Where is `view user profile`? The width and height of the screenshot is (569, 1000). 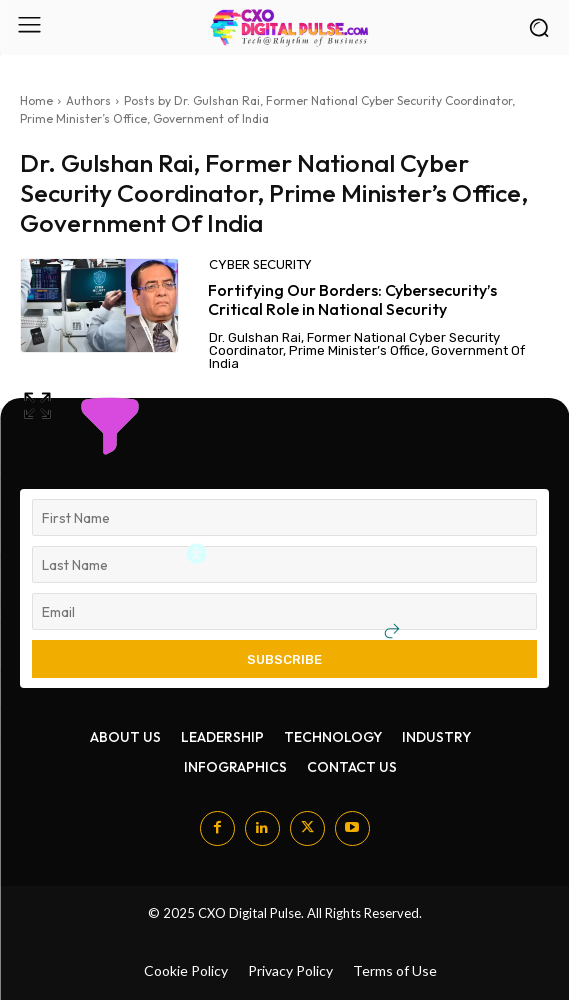 view user profile is located at coordinates (196, 553).